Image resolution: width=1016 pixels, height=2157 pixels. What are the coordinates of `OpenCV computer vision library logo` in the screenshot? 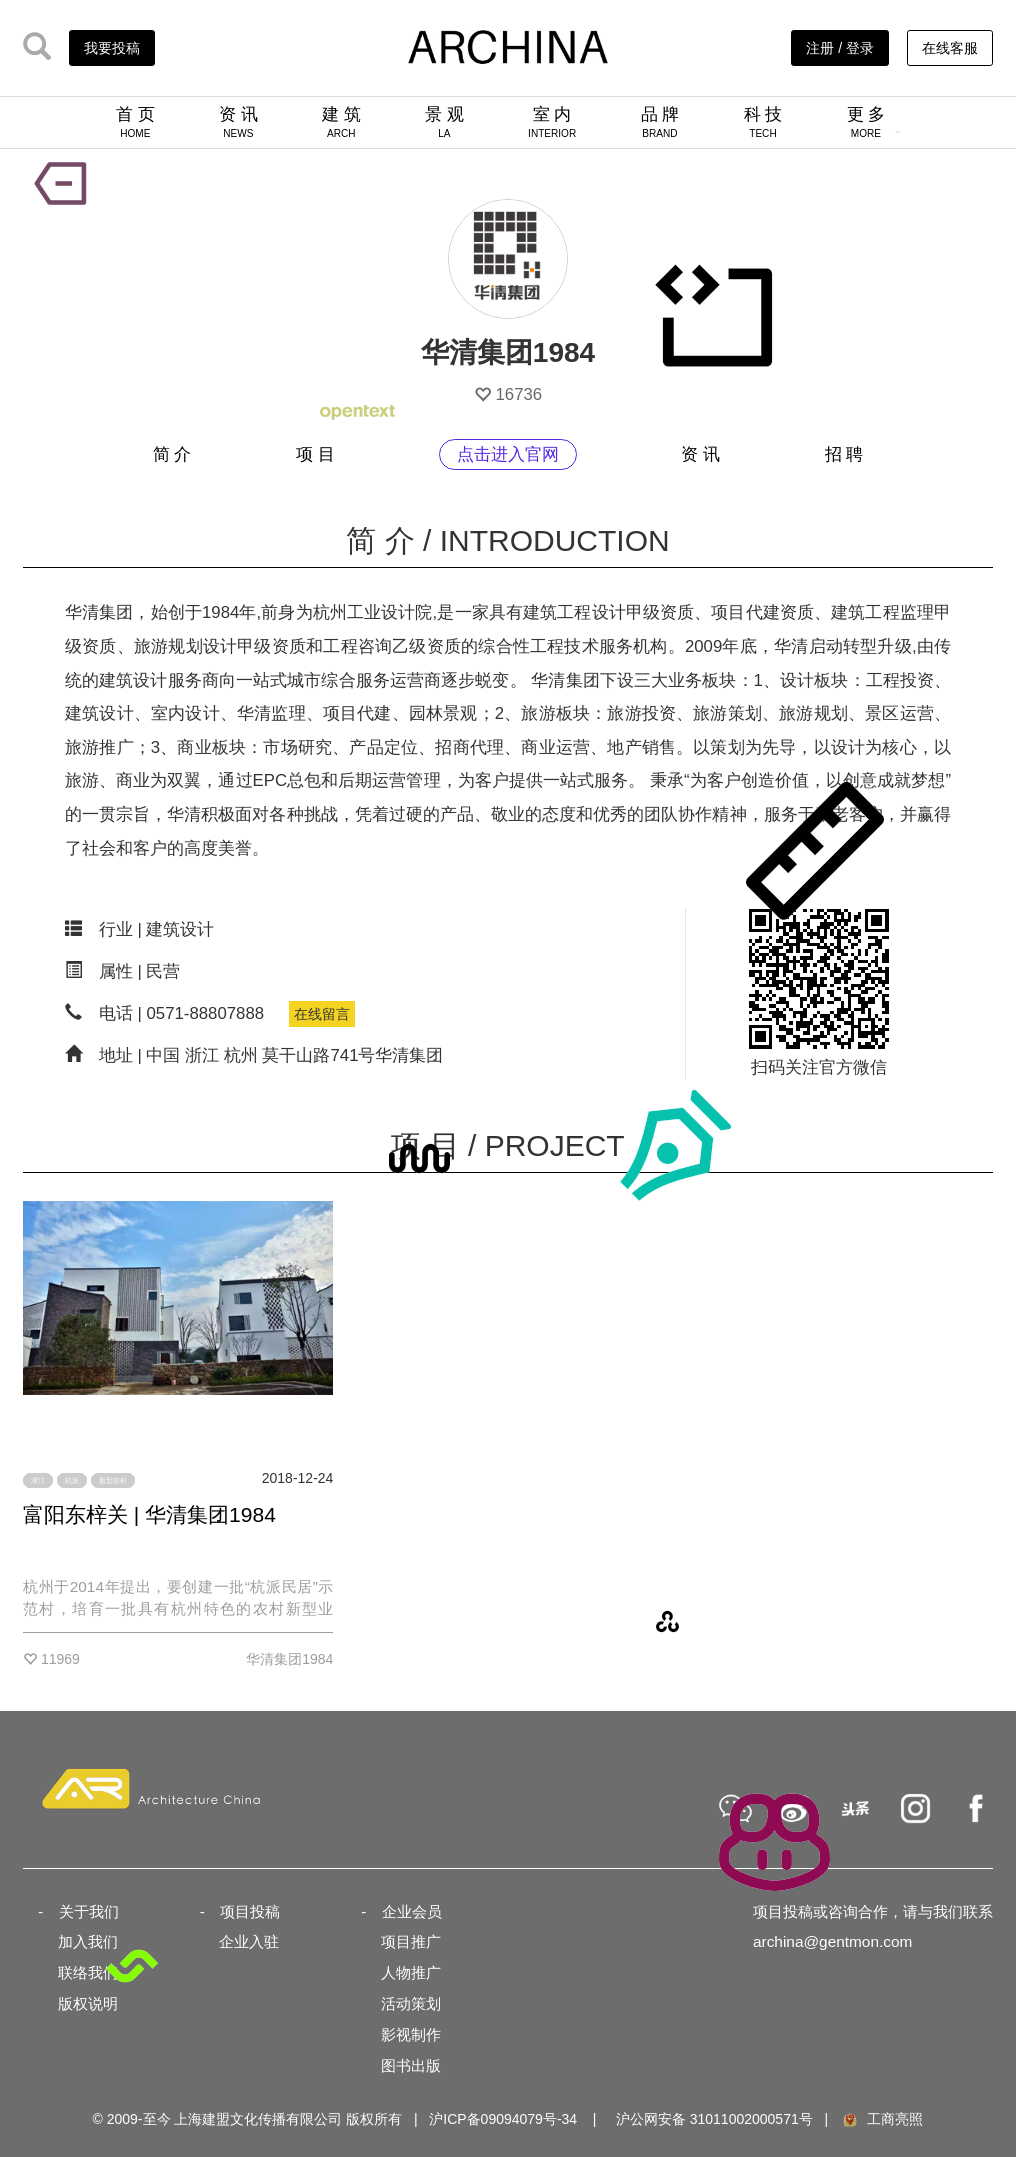 It's located at (667, 1621).